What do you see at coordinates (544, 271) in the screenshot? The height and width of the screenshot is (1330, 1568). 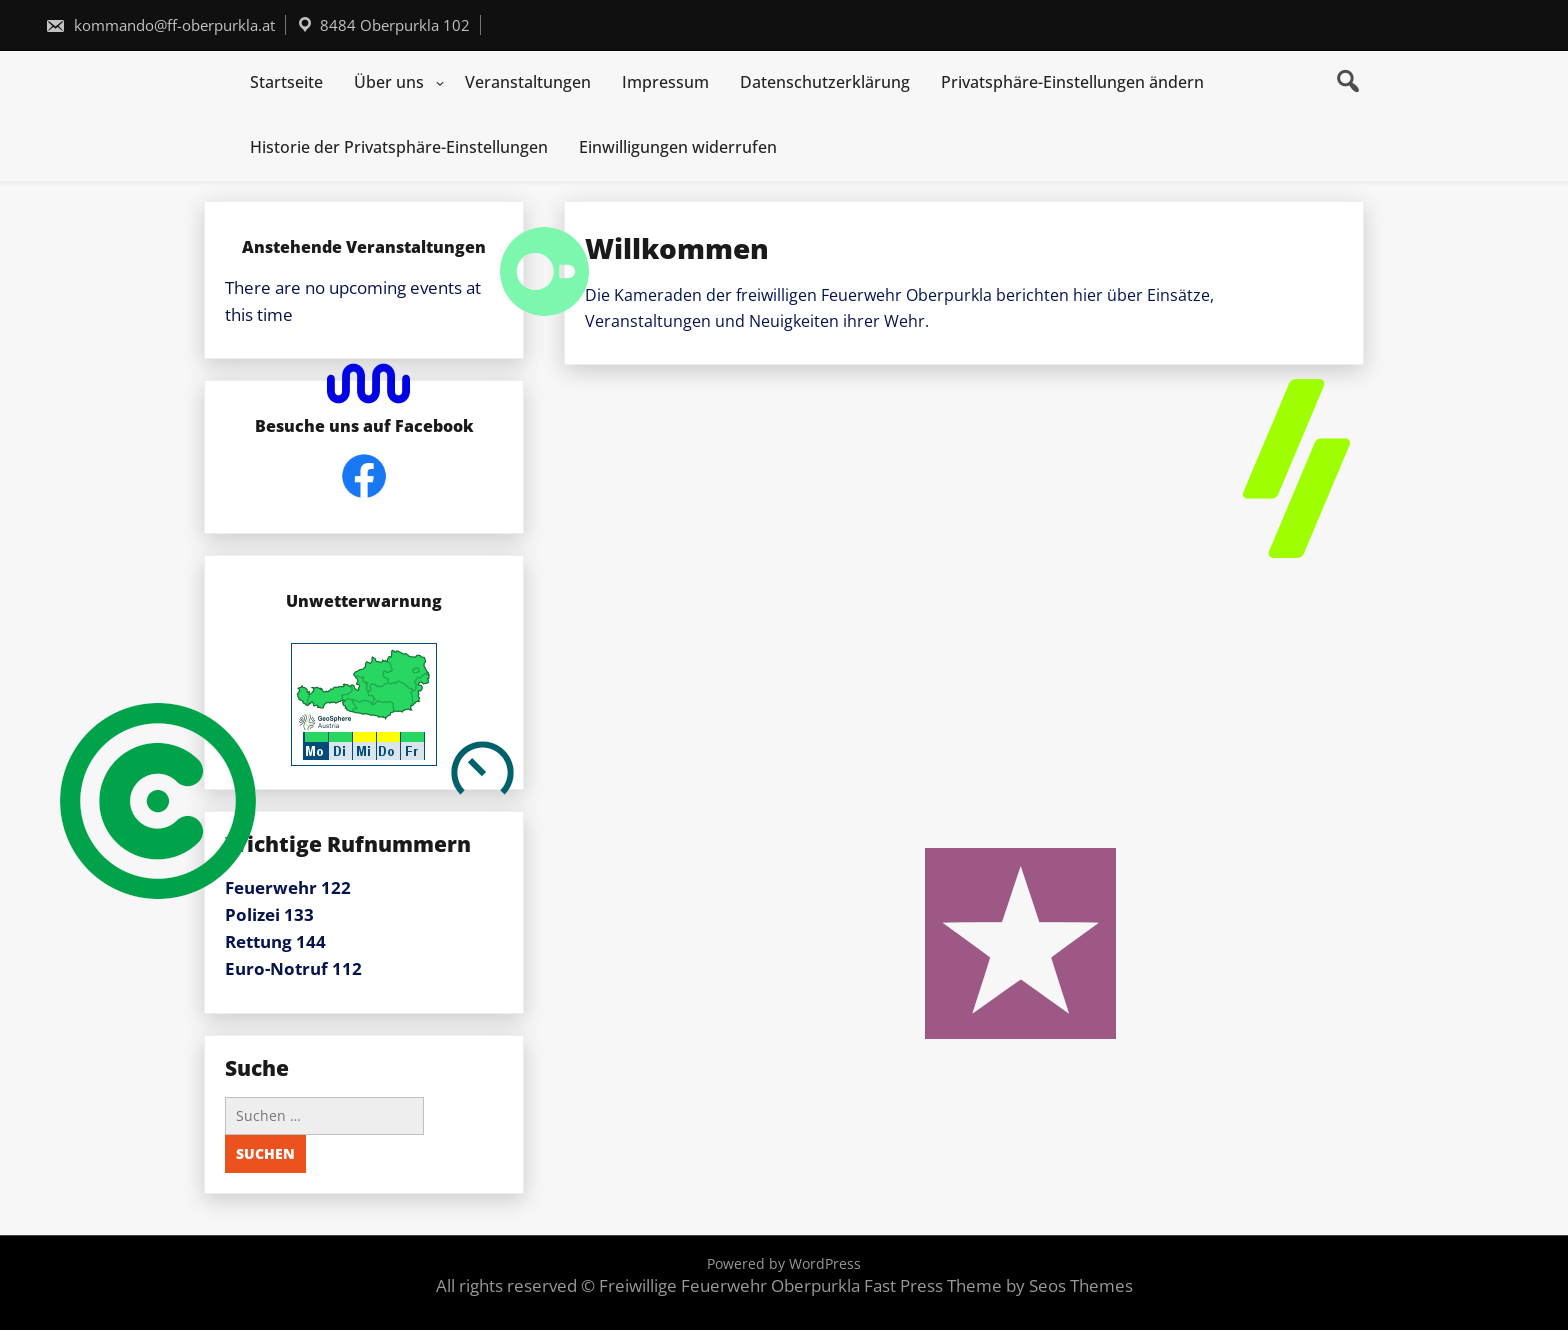 I see `DuckDB database logo` at bounding box center [544, 271].